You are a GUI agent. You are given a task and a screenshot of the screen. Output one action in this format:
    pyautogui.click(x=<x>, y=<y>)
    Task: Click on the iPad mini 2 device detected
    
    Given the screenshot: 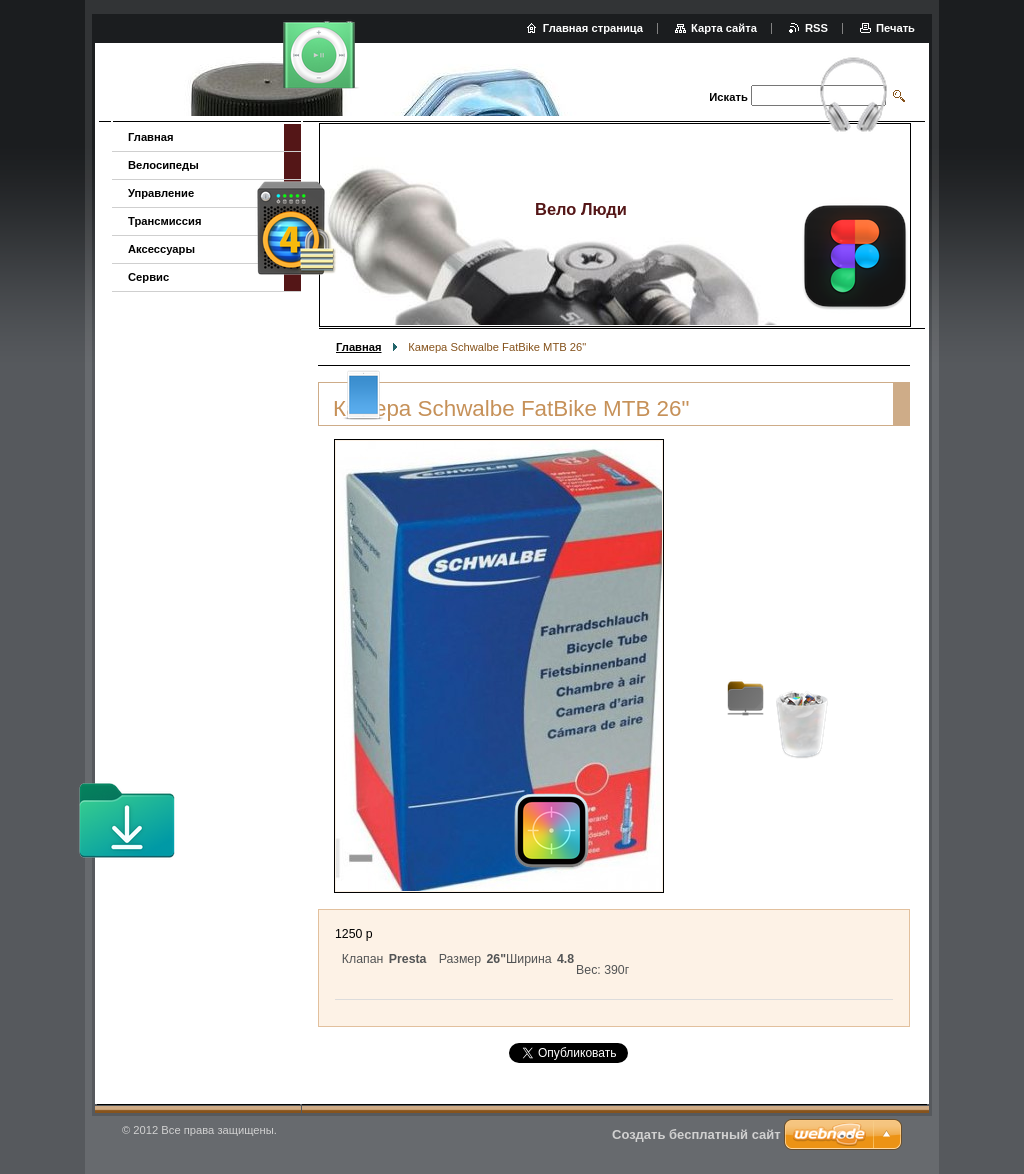 What is the action you would take?
    pyautogui.click(x=363, y=390)
    